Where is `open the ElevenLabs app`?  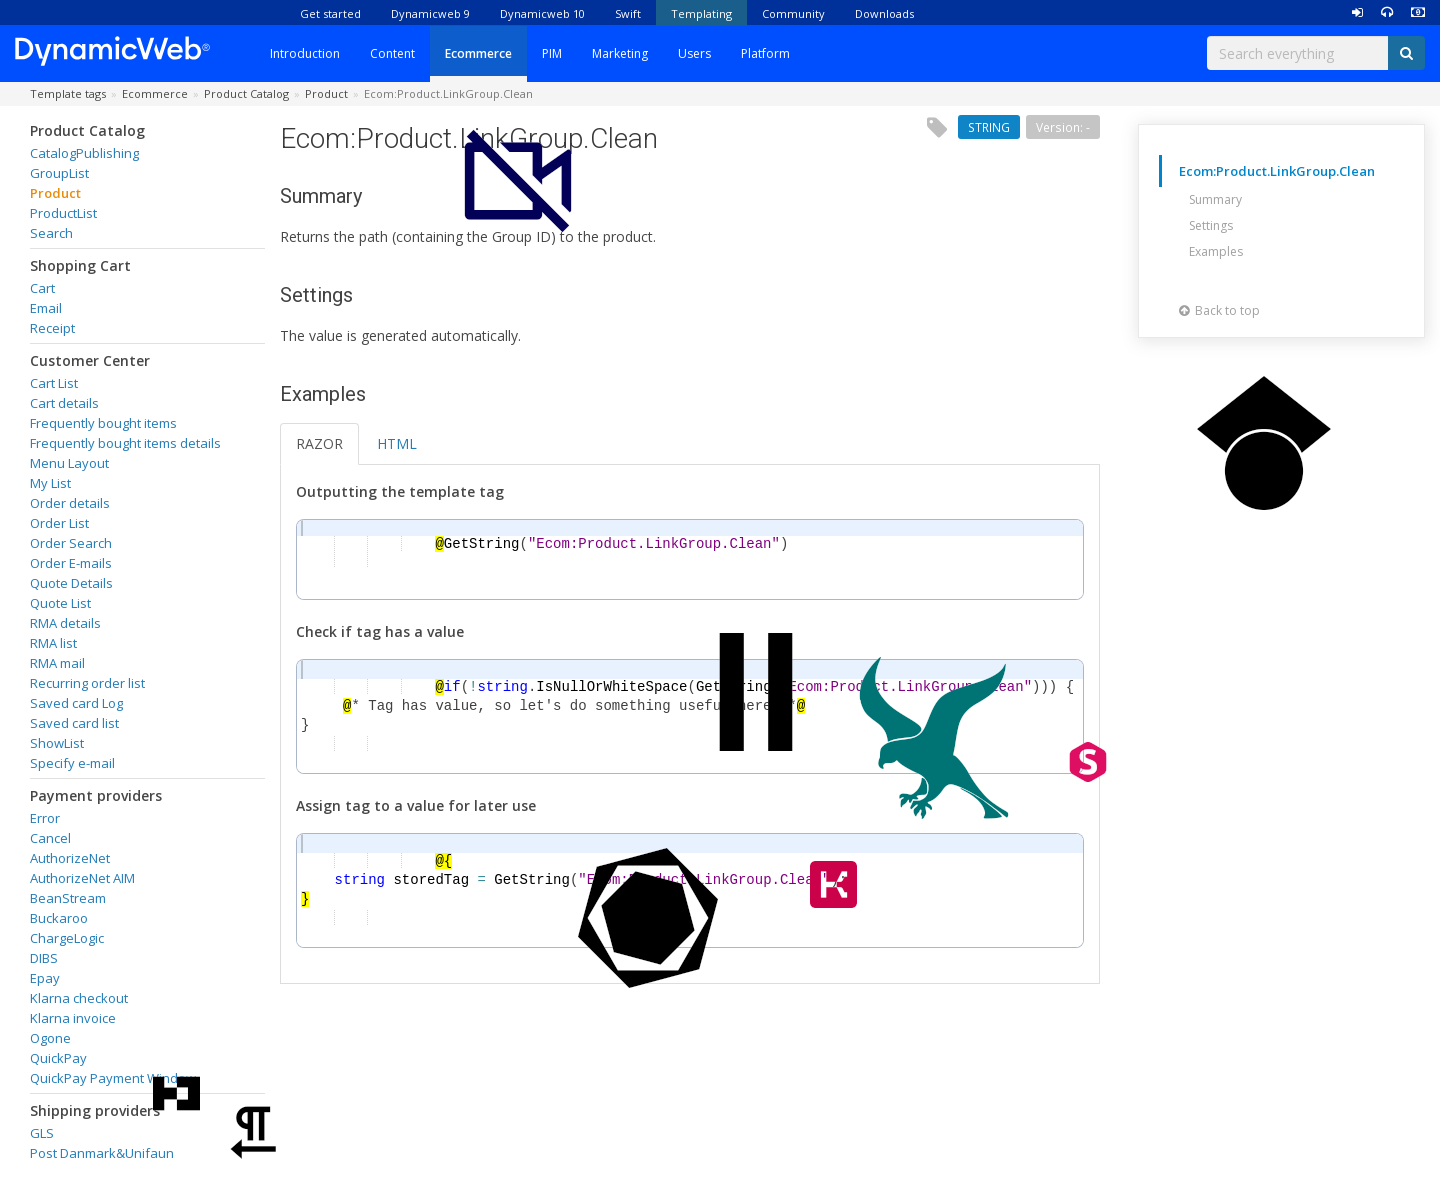
open the ElevenLabs app is located at coordinates (756, 692).